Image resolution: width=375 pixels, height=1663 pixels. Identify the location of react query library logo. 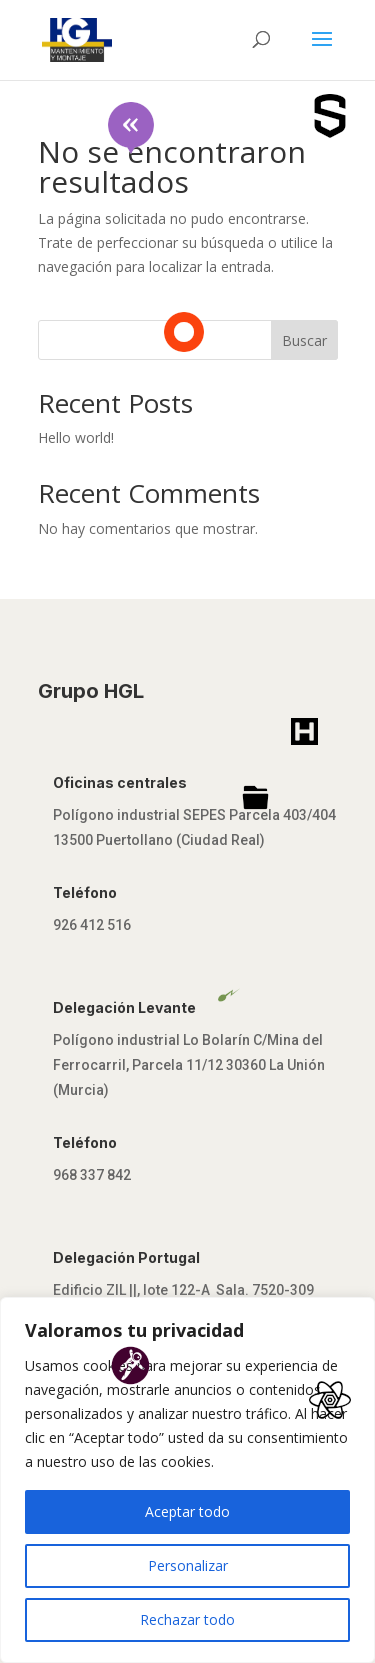
(330, 1400).